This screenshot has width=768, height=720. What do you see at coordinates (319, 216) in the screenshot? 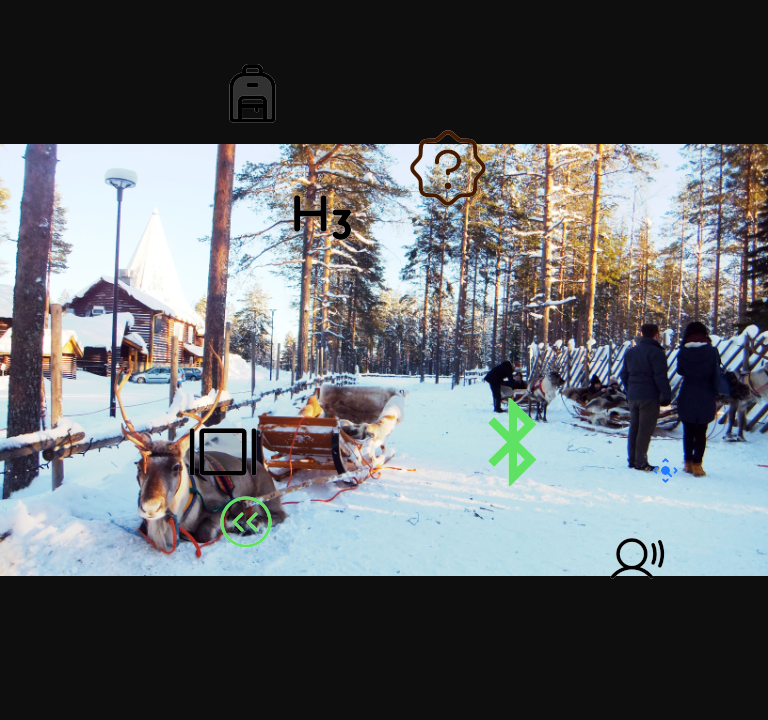
I see `format text as heading level 3` at bounding box center [319, 216].